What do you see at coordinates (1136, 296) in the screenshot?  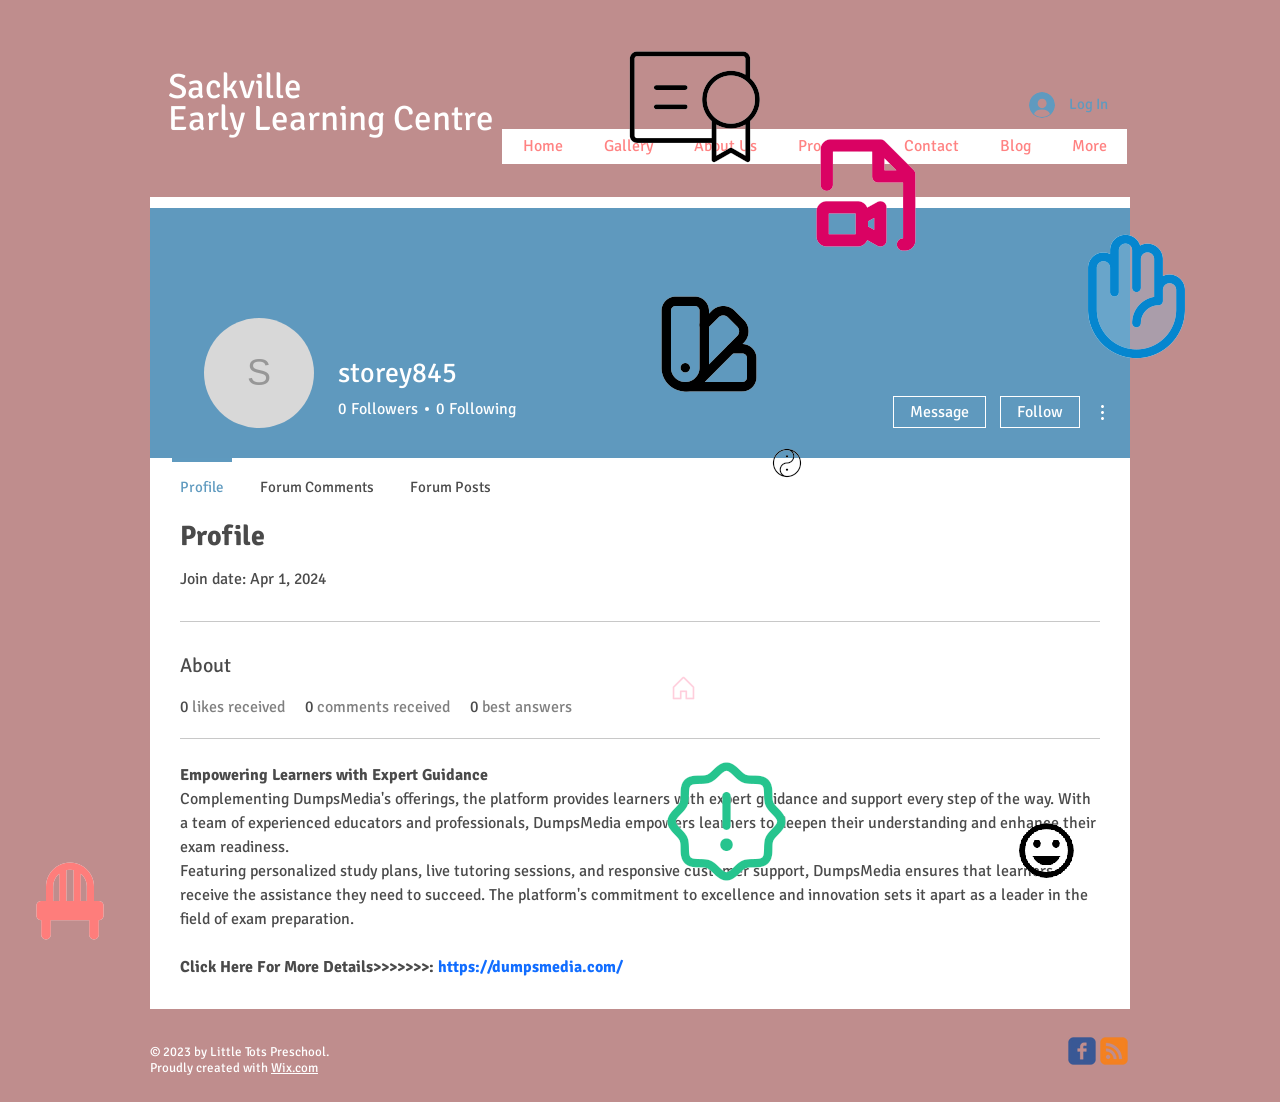 I see `stop or pause an action` at bounding box center [1136, 296].